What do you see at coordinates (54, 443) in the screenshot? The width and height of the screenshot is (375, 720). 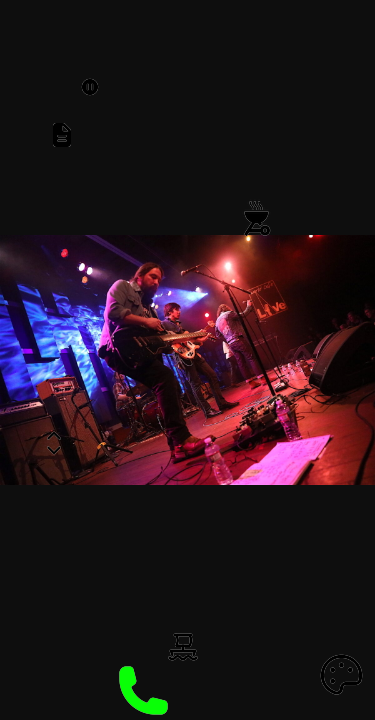 I see `expand or collapse a dropdown menu` at bounding box center [54, 443].